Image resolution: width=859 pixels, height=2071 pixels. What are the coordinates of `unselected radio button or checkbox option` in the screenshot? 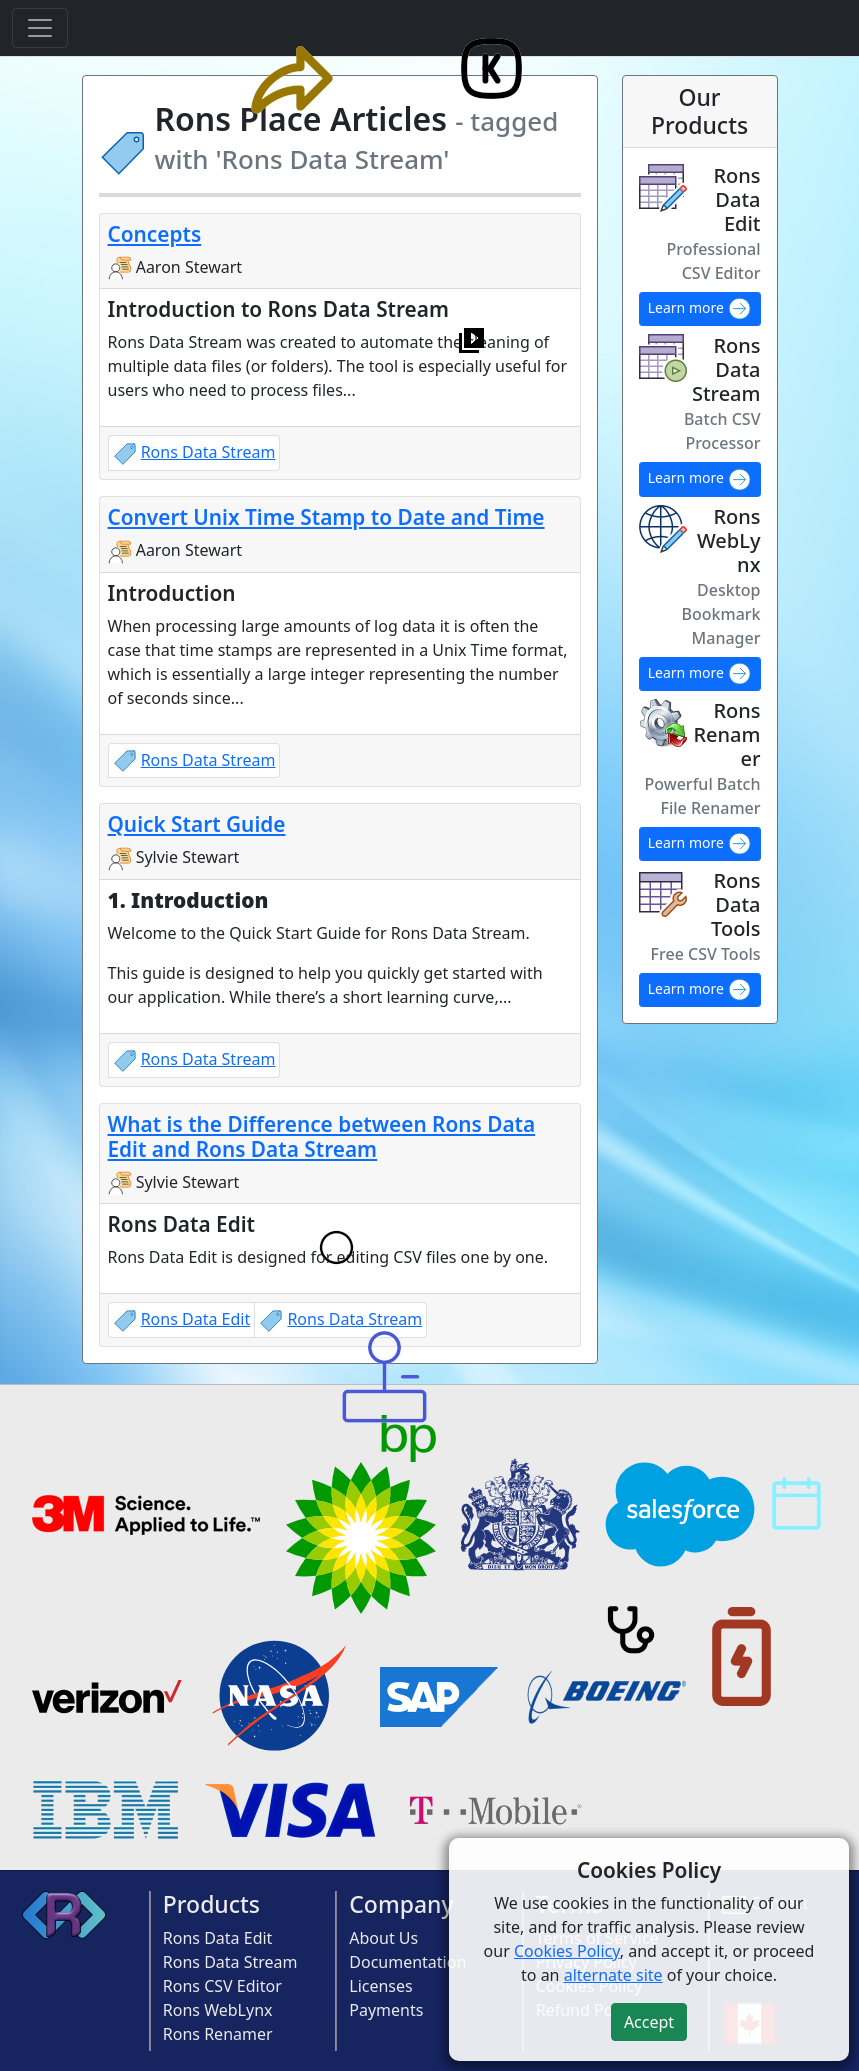 It's located at (336, 1247).